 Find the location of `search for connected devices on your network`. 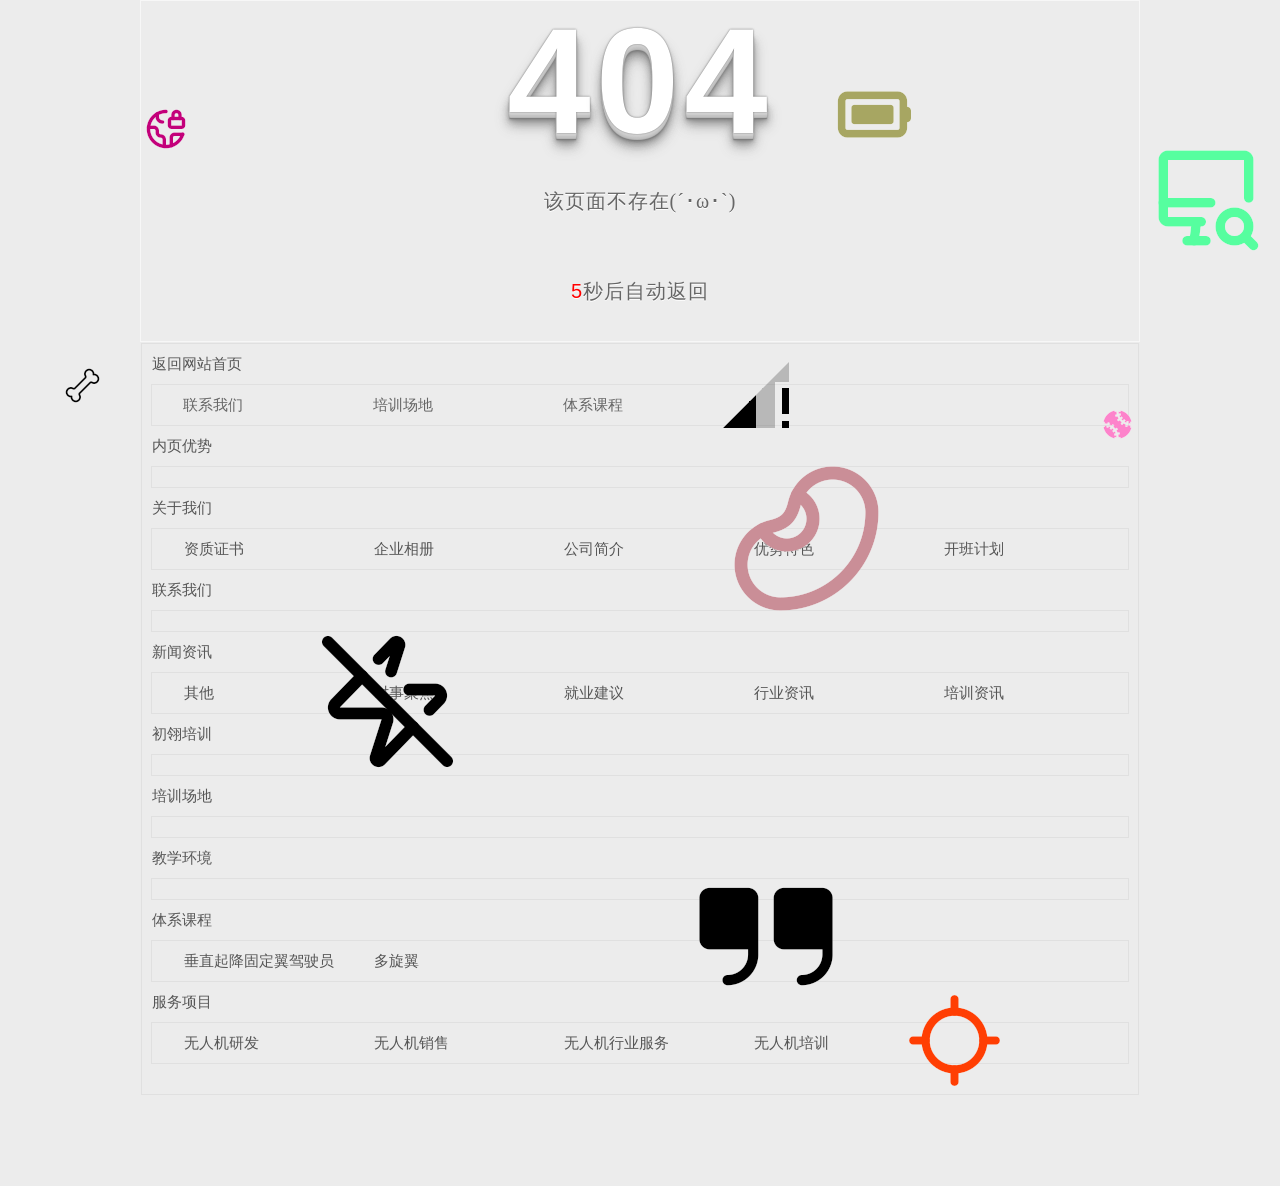

search for connected devices on your network is located at coordinates (1206, 198).